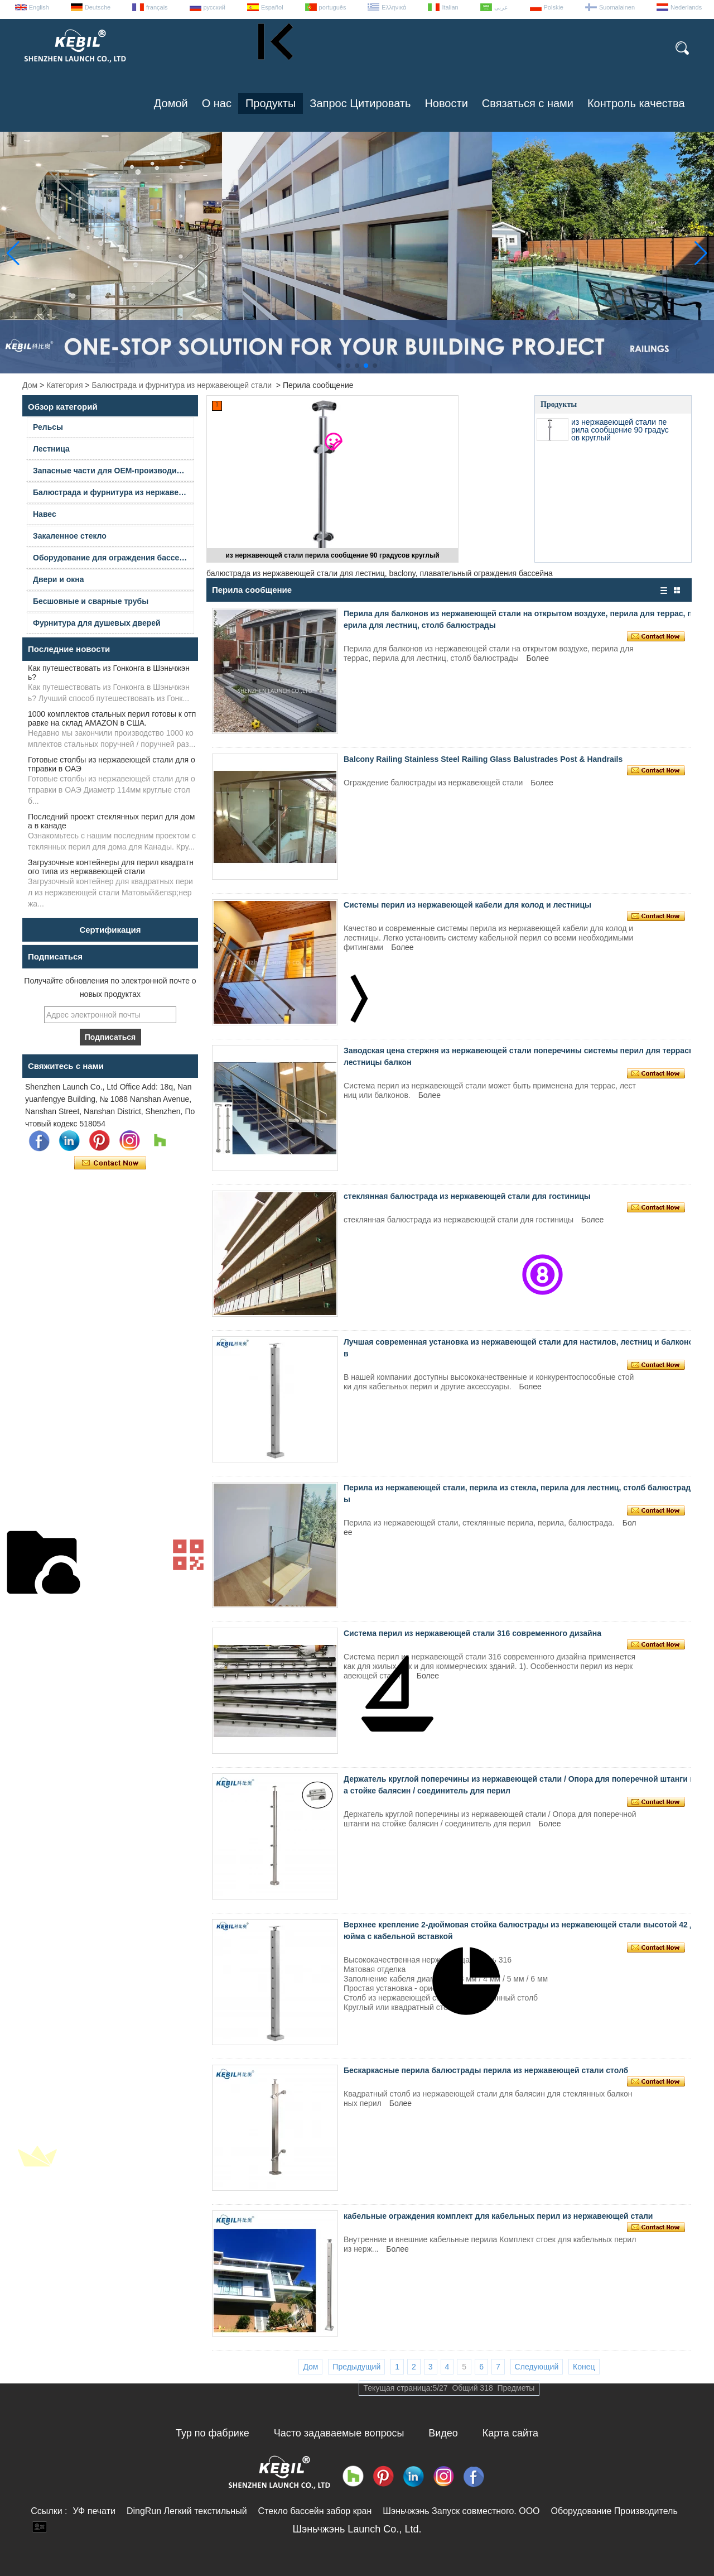 The image size is (714, 2576). I want to click on navigate to sailing or boating features, so click(397, 1694).